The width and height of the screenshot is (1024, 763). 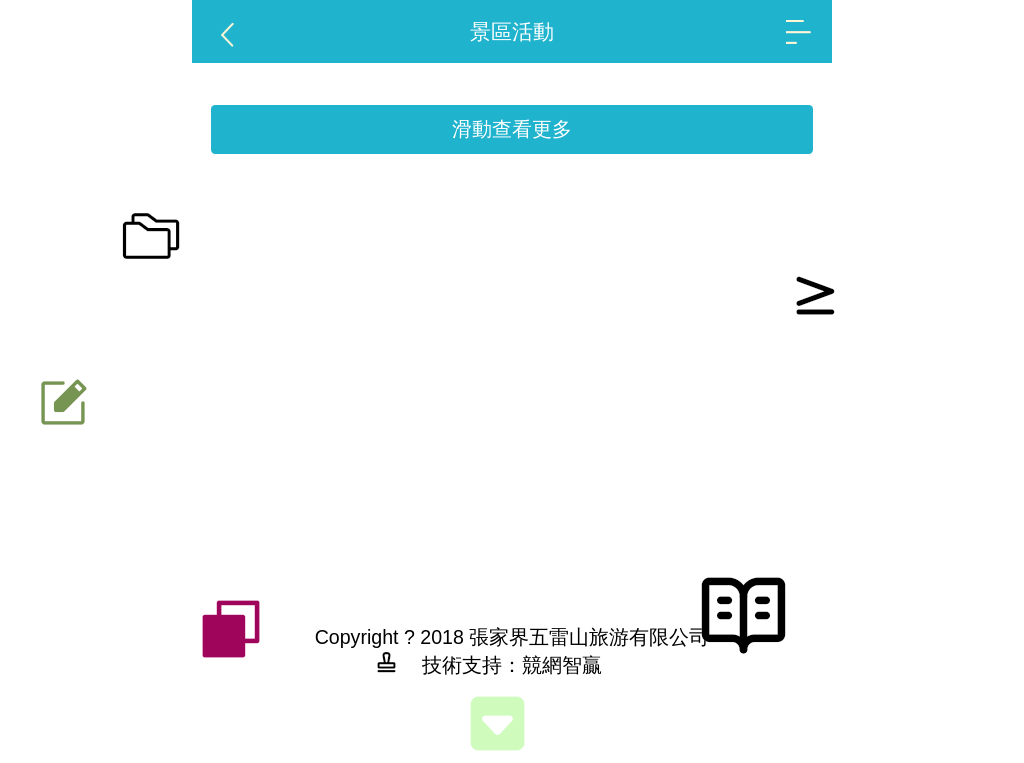 I want to click on view document or ebook reader, so click(x=743, y=615).